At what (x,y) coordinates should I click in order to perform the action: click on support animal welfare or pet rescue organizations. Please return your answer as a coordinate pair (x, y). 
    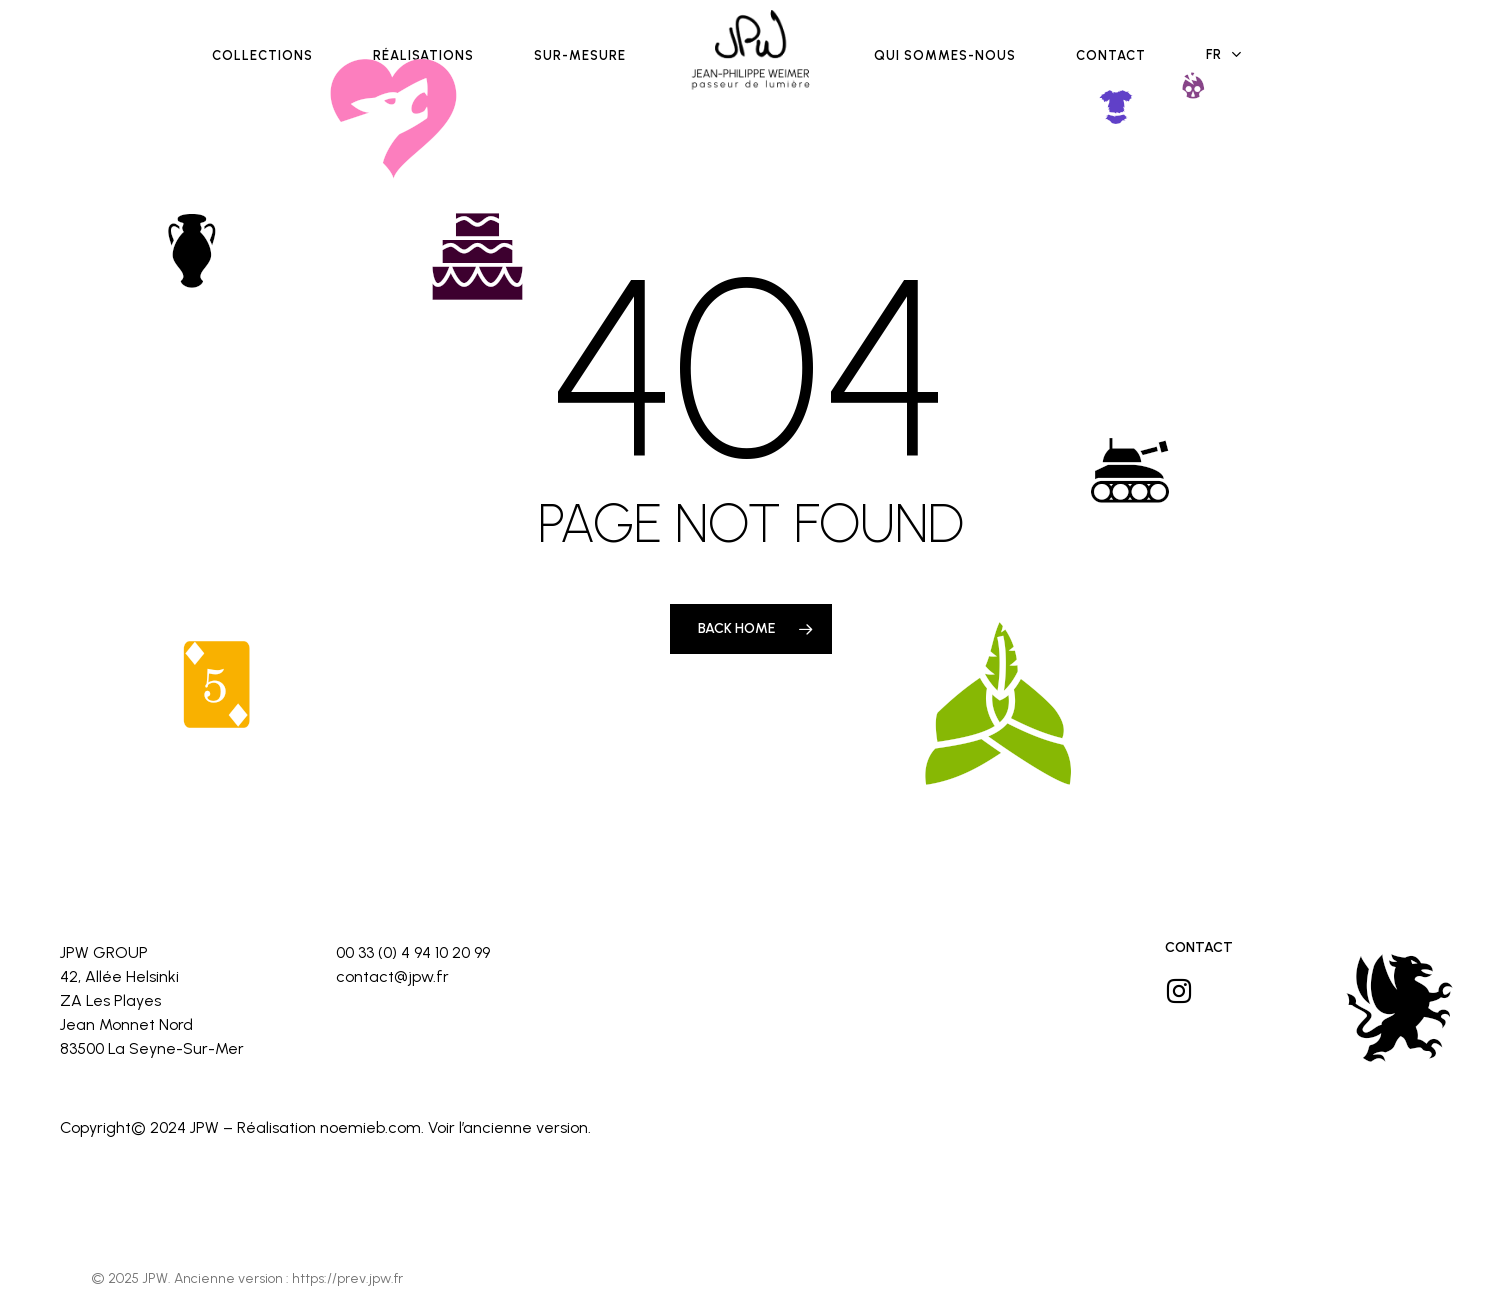
    Looking at the image, I should click on (393, 119).